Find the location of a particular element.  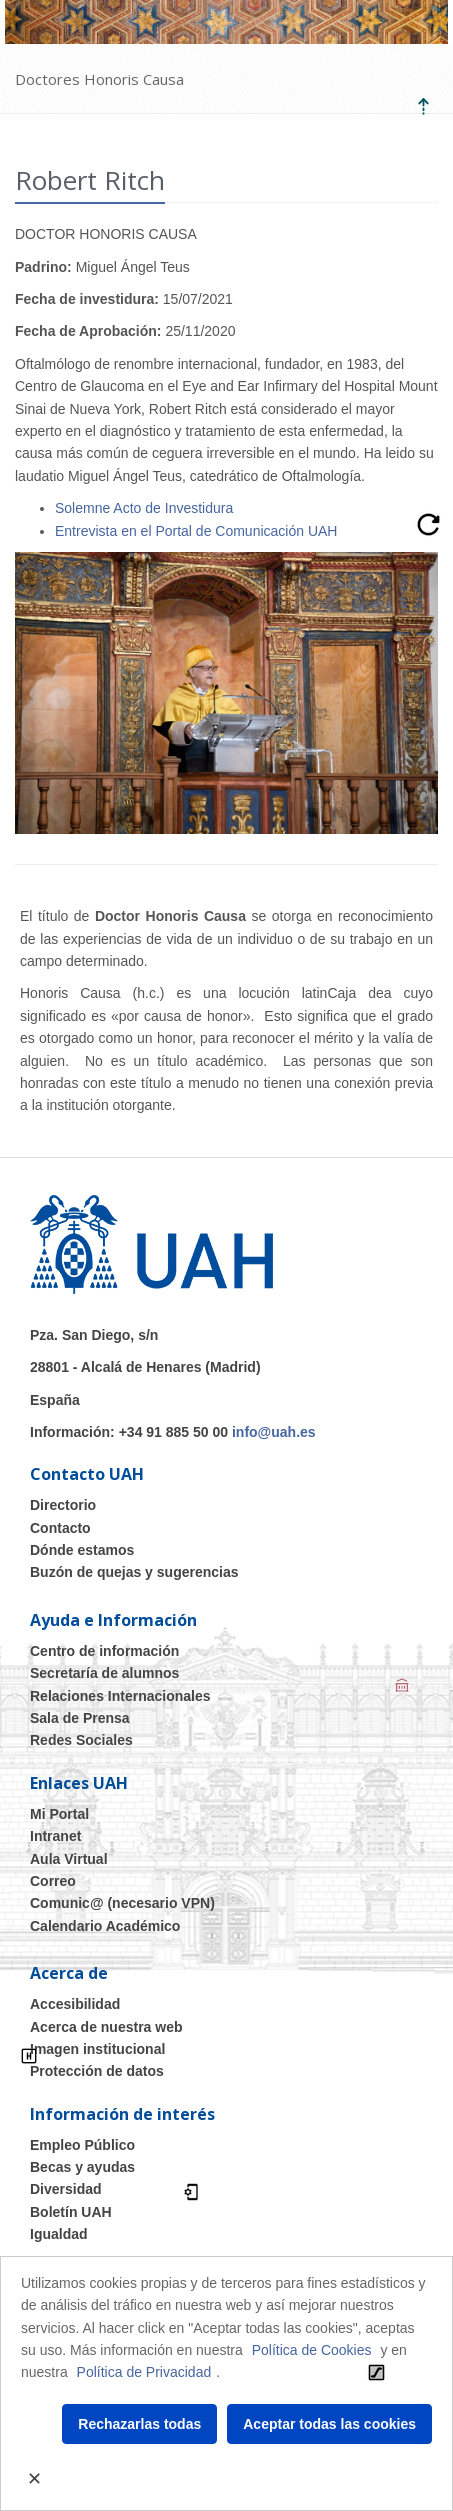

indicates escalator access nearby is located at coordinates (376, 2372).